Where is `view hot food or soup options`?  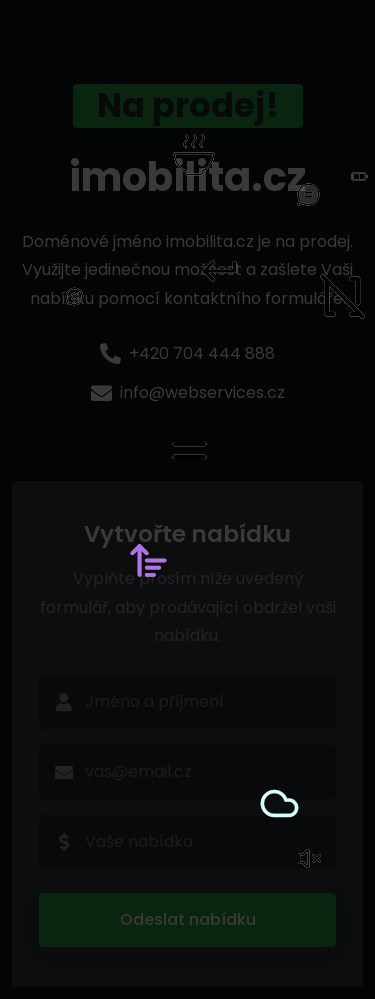
view hot food or soup options is located at coordinates (194, 155).